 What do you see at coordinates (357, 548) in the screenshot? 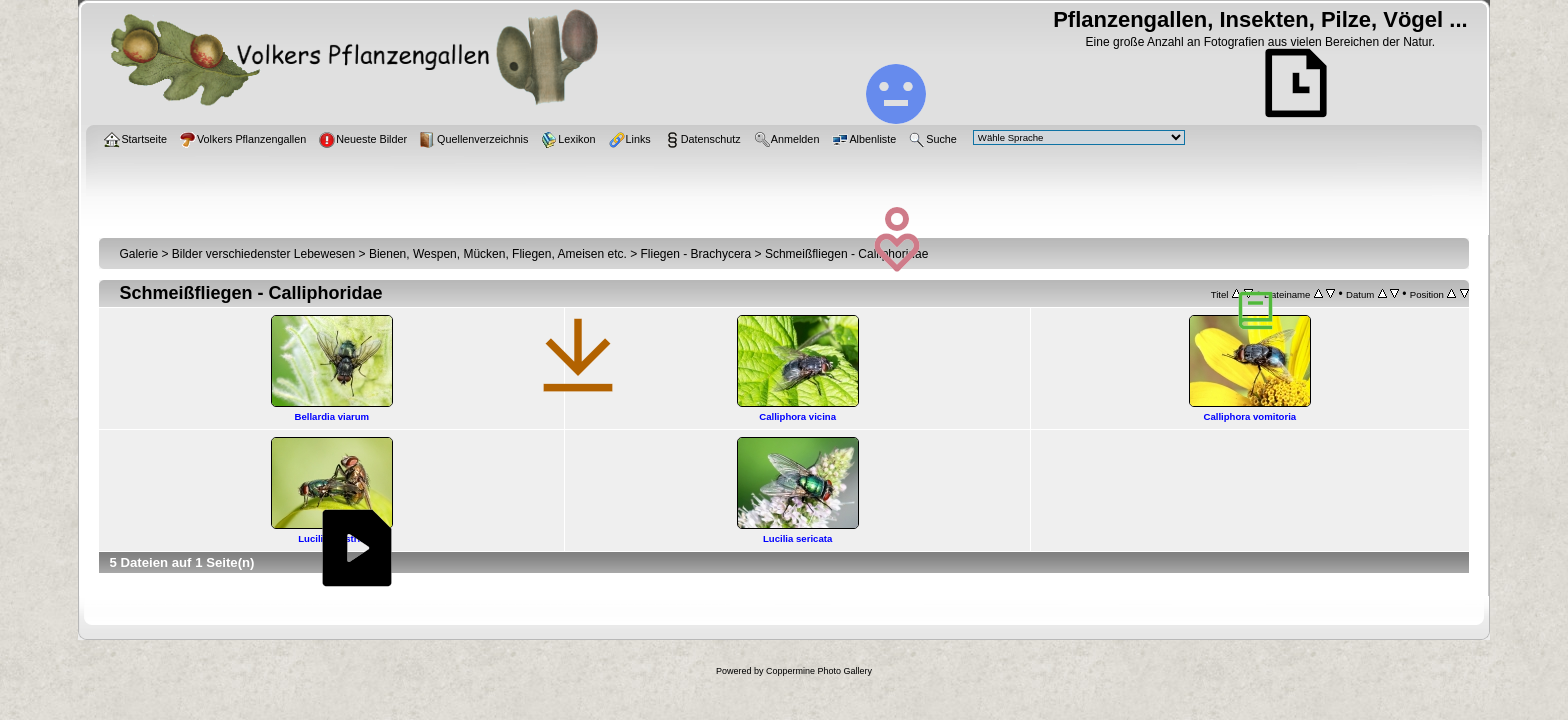
I see `open a video file` at bounding box center [357, 548].